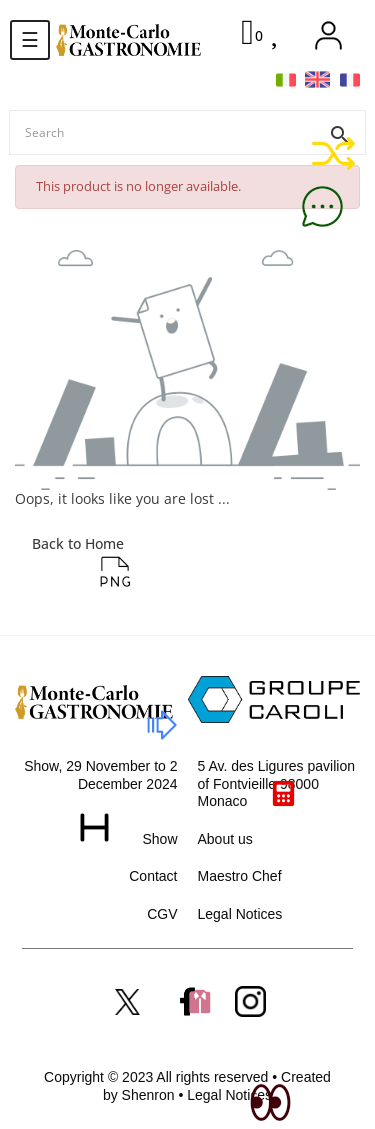 Image resolution: width=375 pixels, height=1129 pixels. Describe the element at coordinates (115, 573) in the screenshot. I see `indicates a PNG image file` at that location.